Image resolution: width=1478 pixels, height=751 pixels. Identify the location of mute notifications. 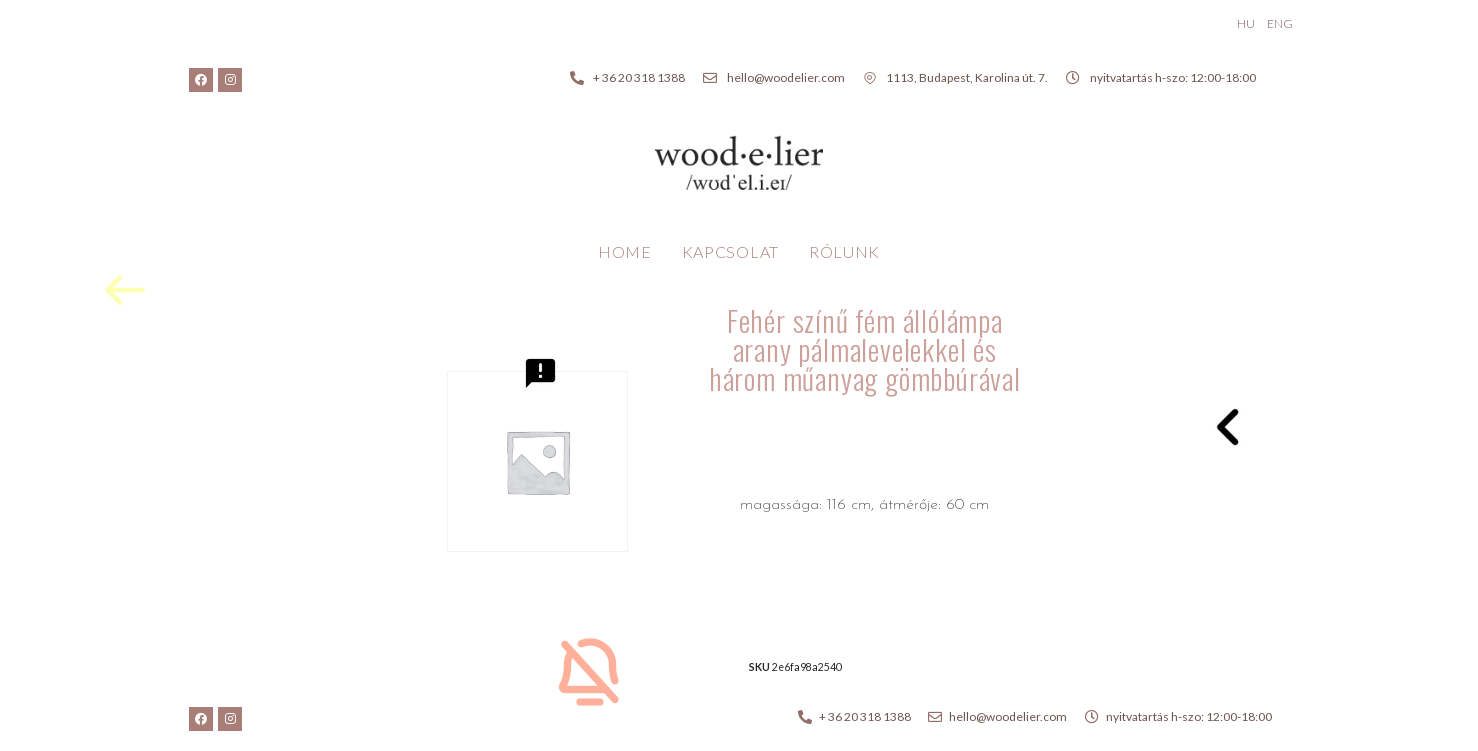
(590, 672).